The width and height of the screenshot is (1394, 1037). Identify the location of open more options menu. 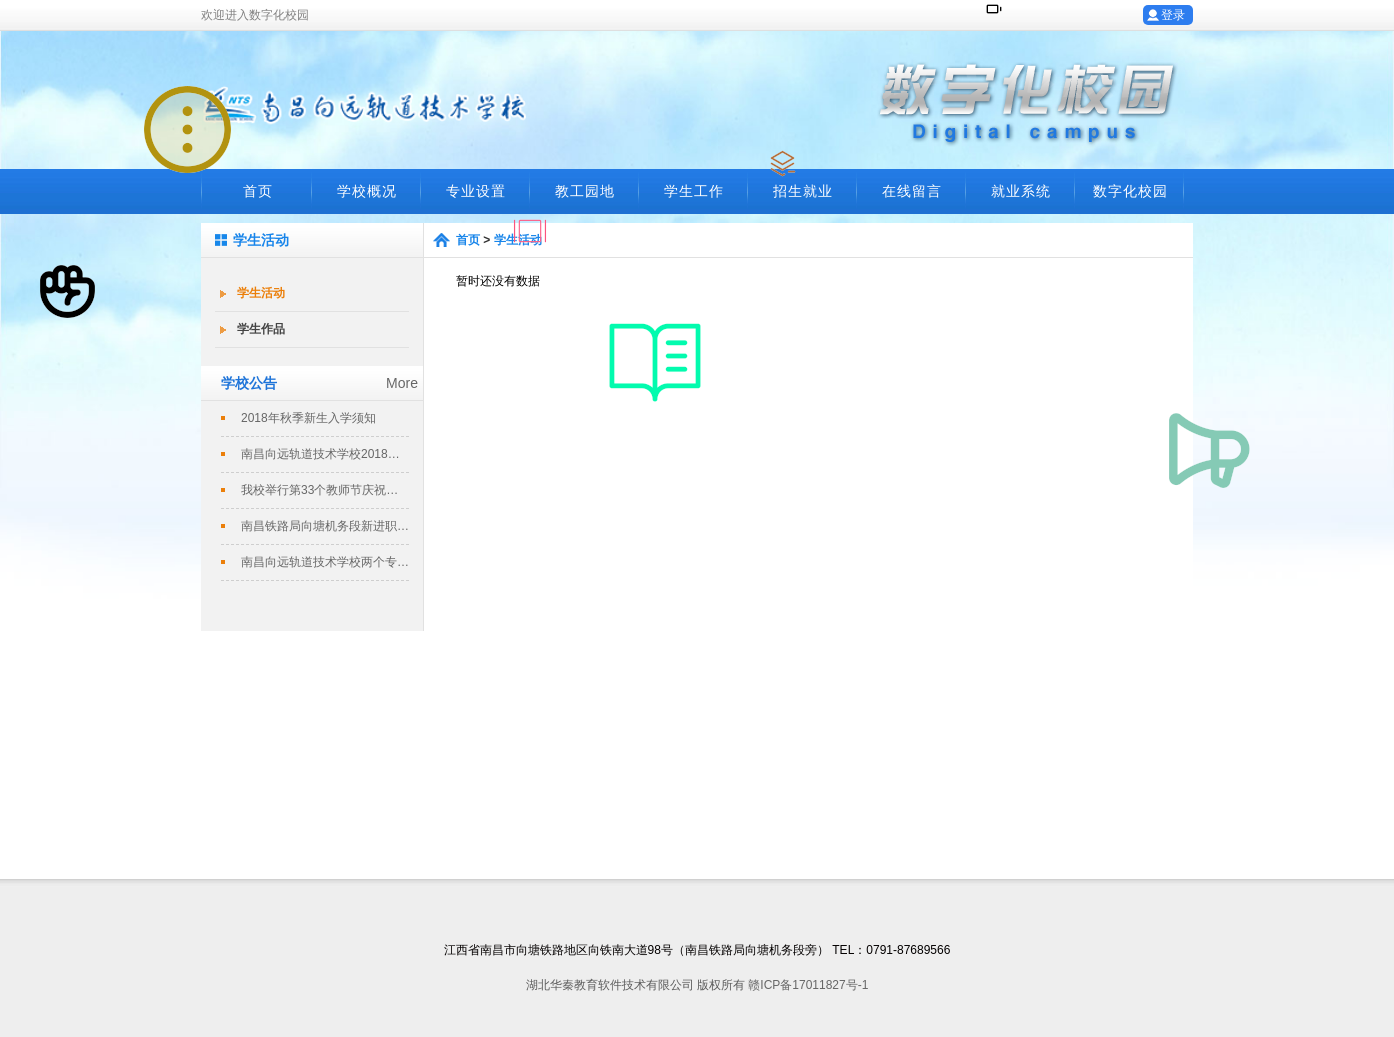
(187, 129).